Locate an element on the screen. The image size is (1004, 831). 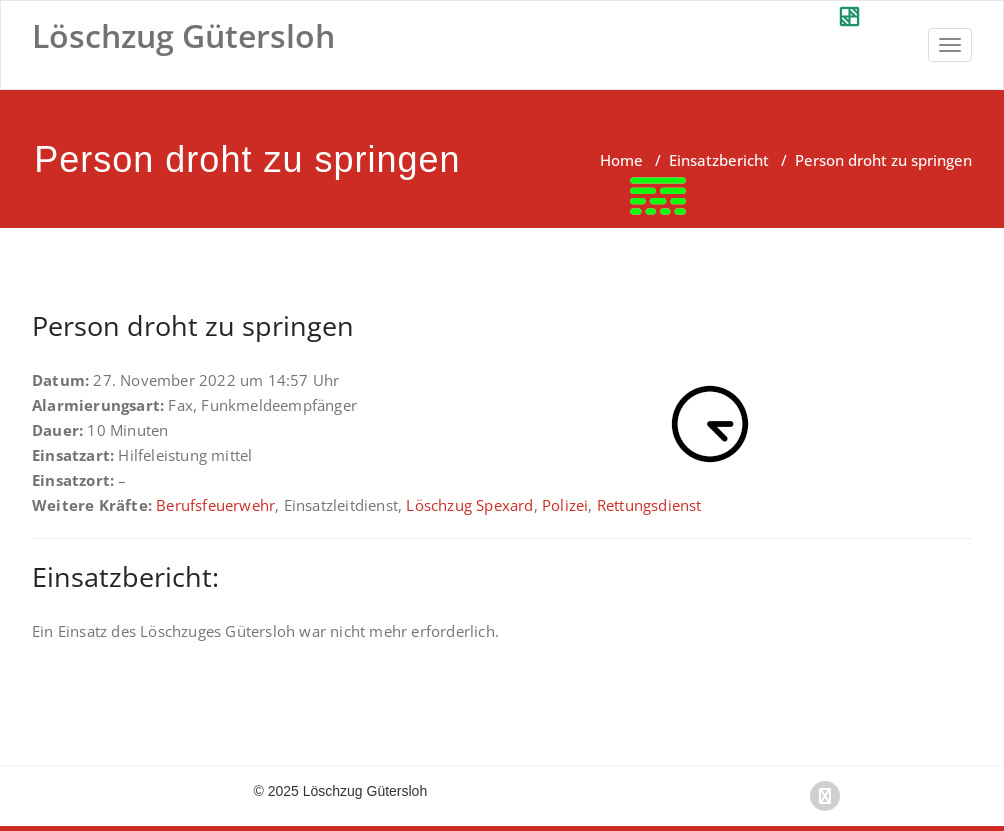
indicates afternoon time or PM hours is located at coordinates (710, 424).